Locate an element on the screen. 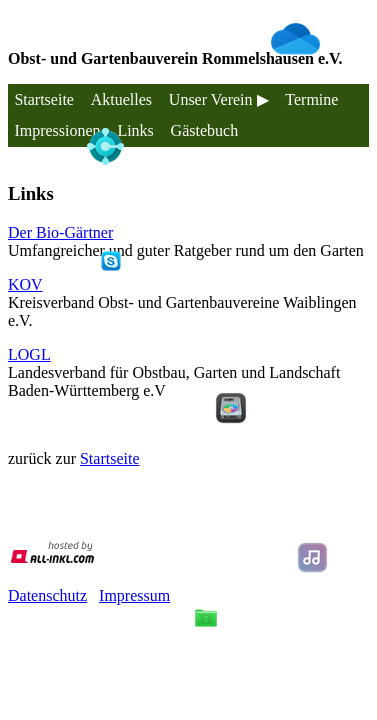  open disk usage analyzer is located at coordinates (231, 408).